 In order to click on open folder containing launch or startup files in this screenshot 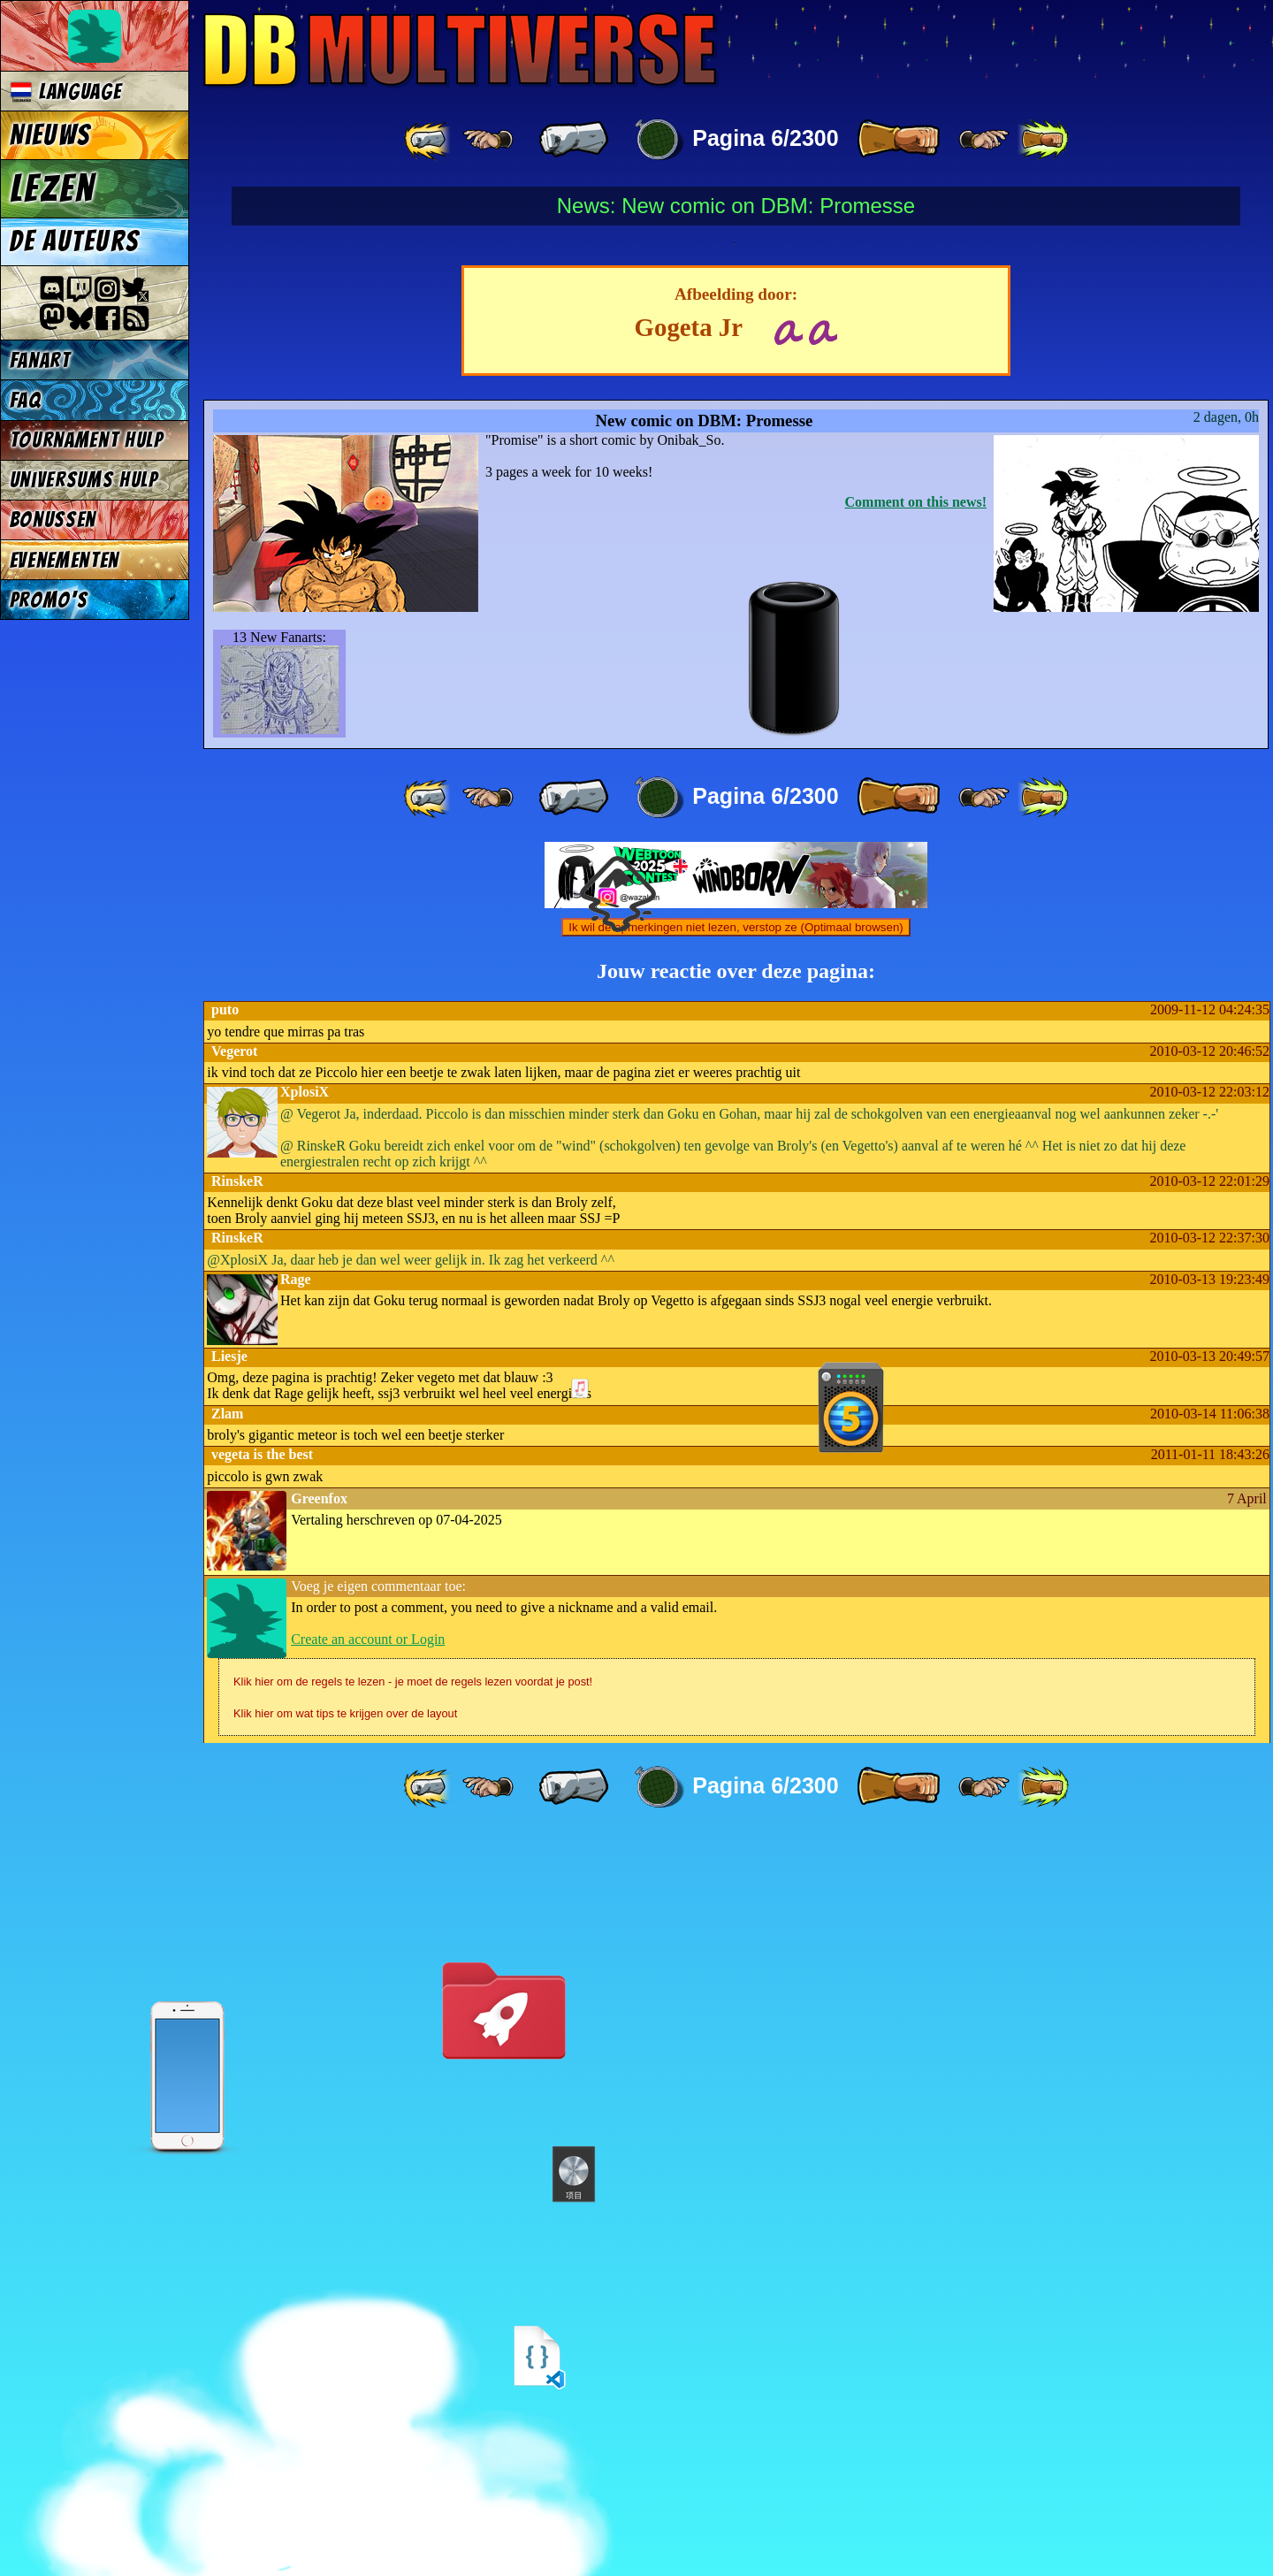, I will do `click(503, 2014)`.